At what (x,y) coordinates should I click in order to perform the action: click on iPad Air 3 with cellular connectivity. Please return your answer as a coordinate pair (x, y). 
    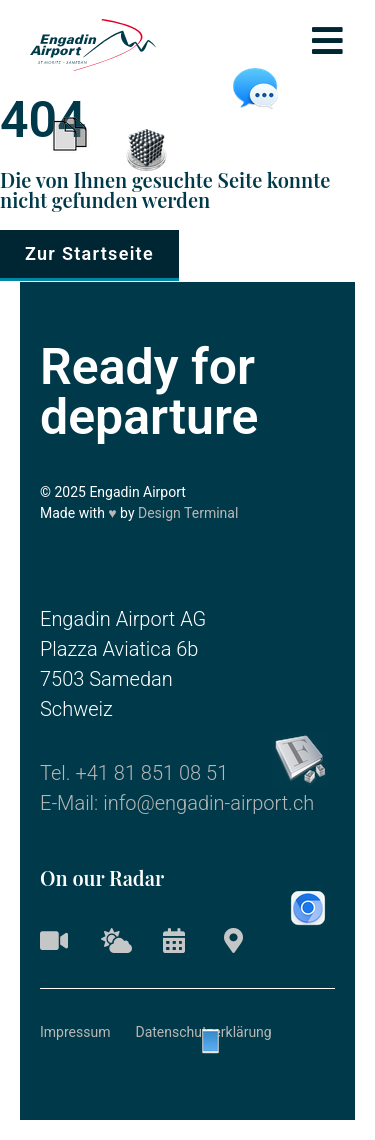
    Looking at the image, I should click on (210, 1041).